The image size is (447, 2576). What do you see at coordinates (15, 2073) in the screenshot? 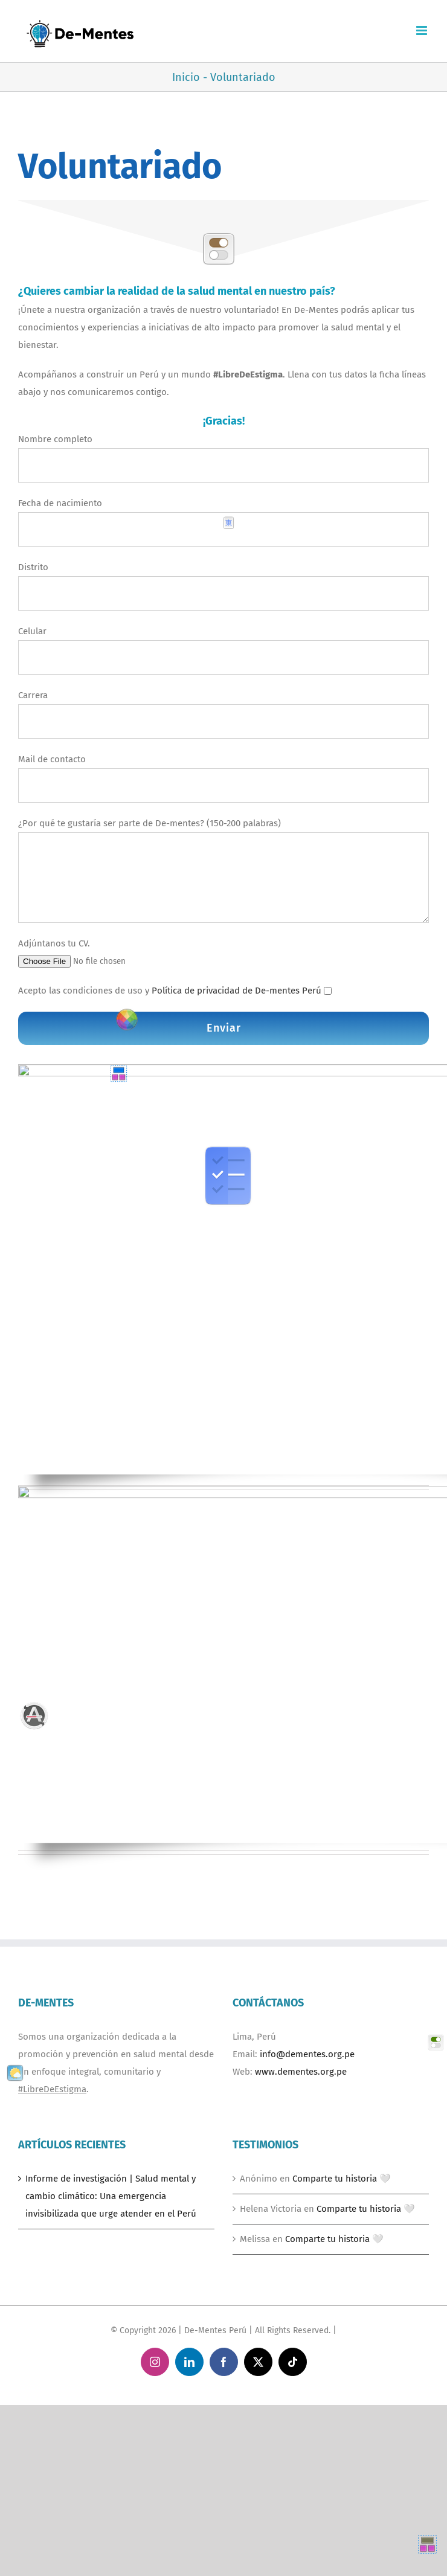
I see `open the weather app` at bounding box center [15, 2073].